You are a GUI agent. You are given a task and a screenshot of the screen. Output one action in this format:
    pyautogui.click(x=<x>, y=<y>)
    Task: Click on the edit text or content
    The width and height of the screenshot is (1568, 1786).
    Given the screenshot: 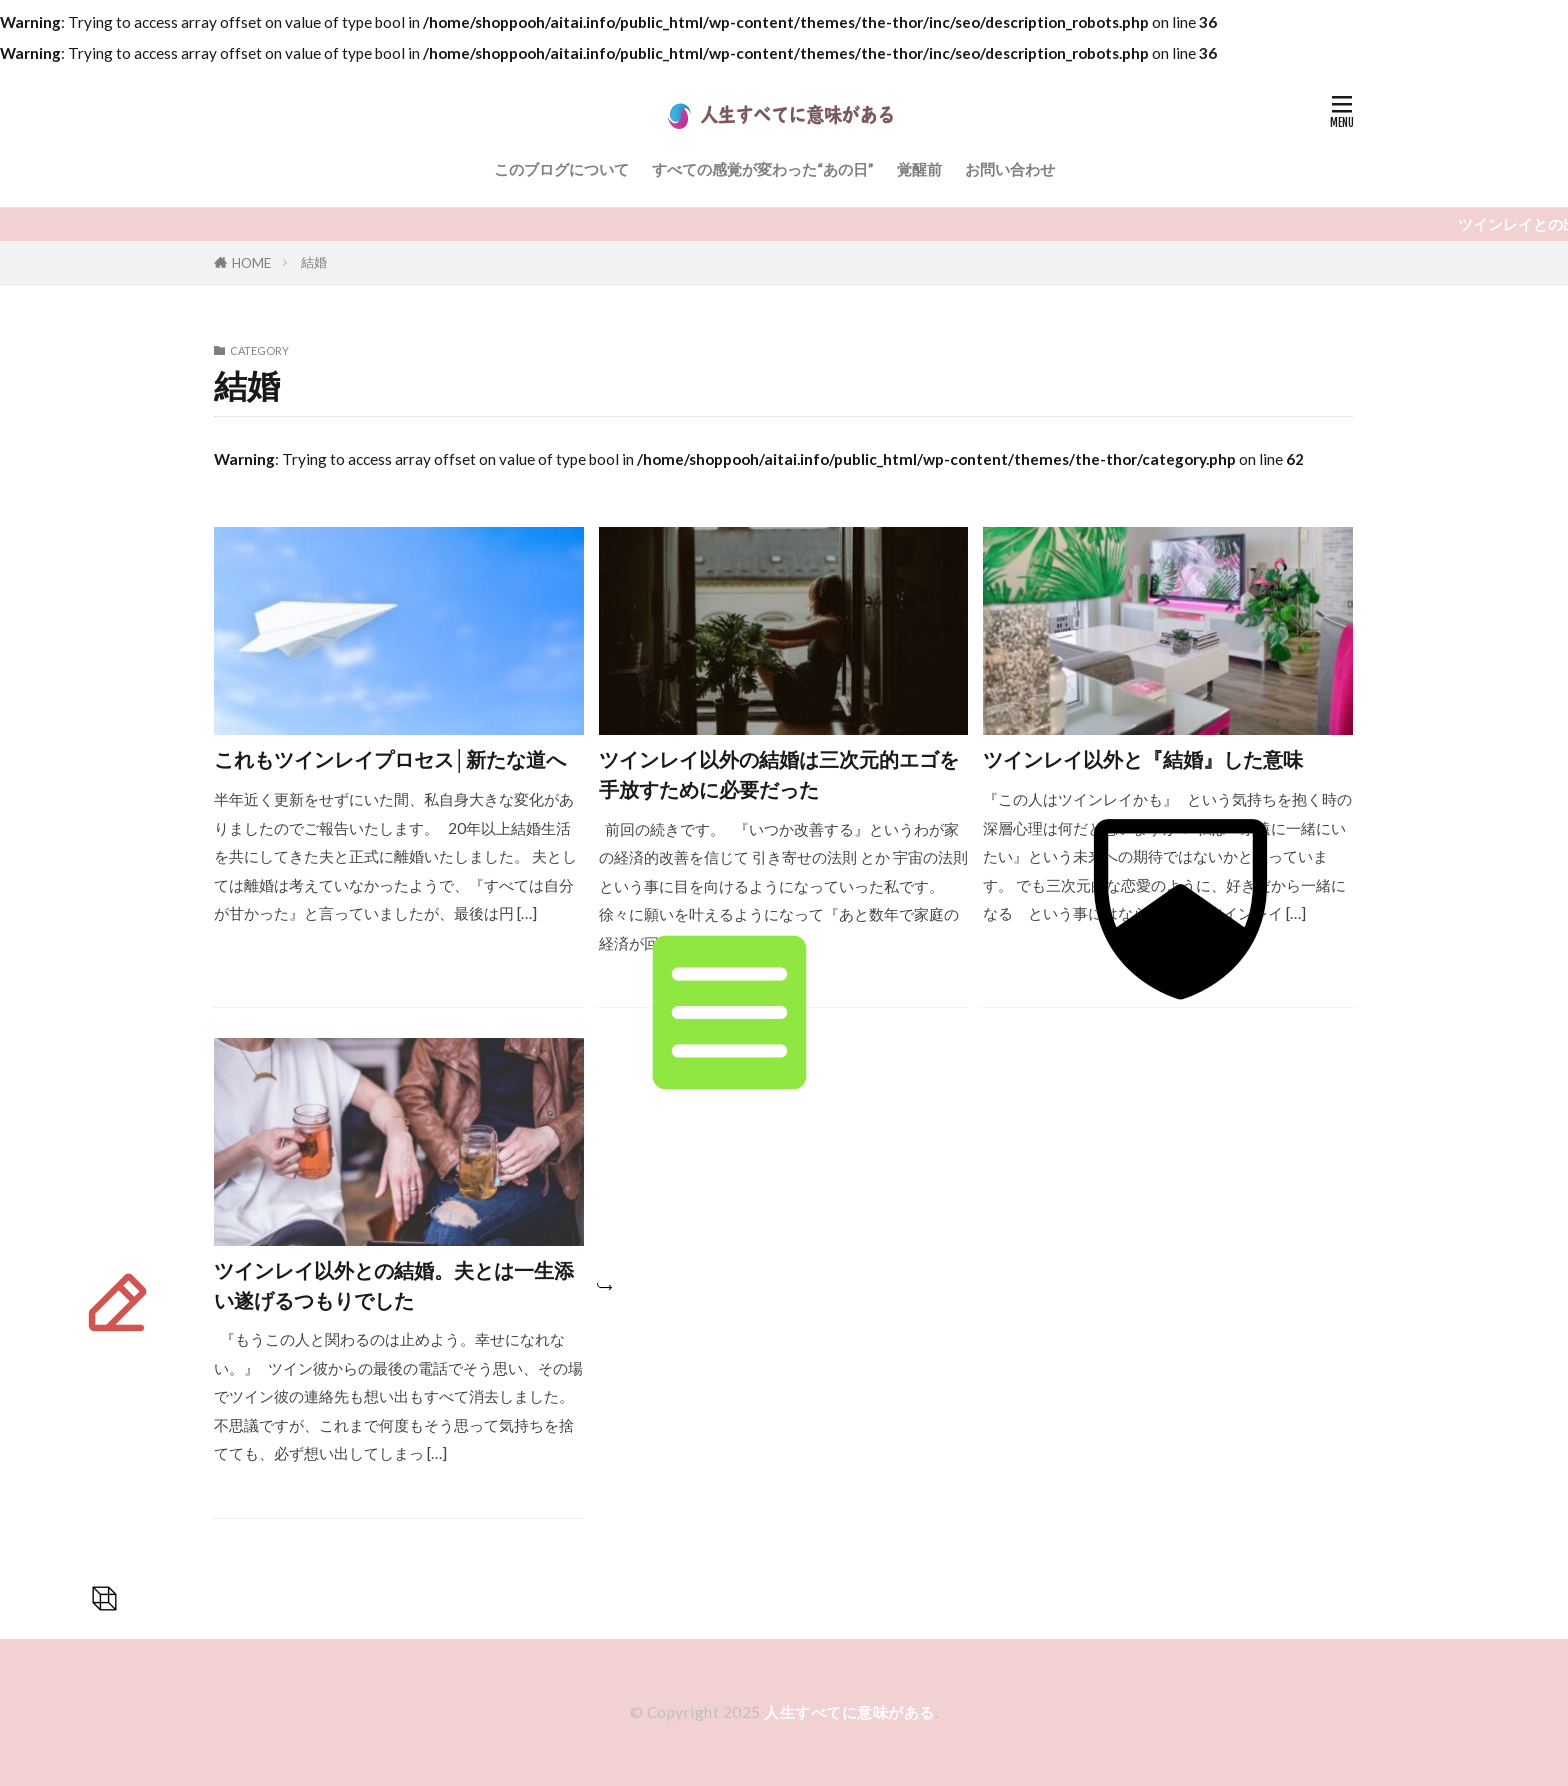 What is the action you would take?
    pyautogui.click(x=116, y=1303)
    